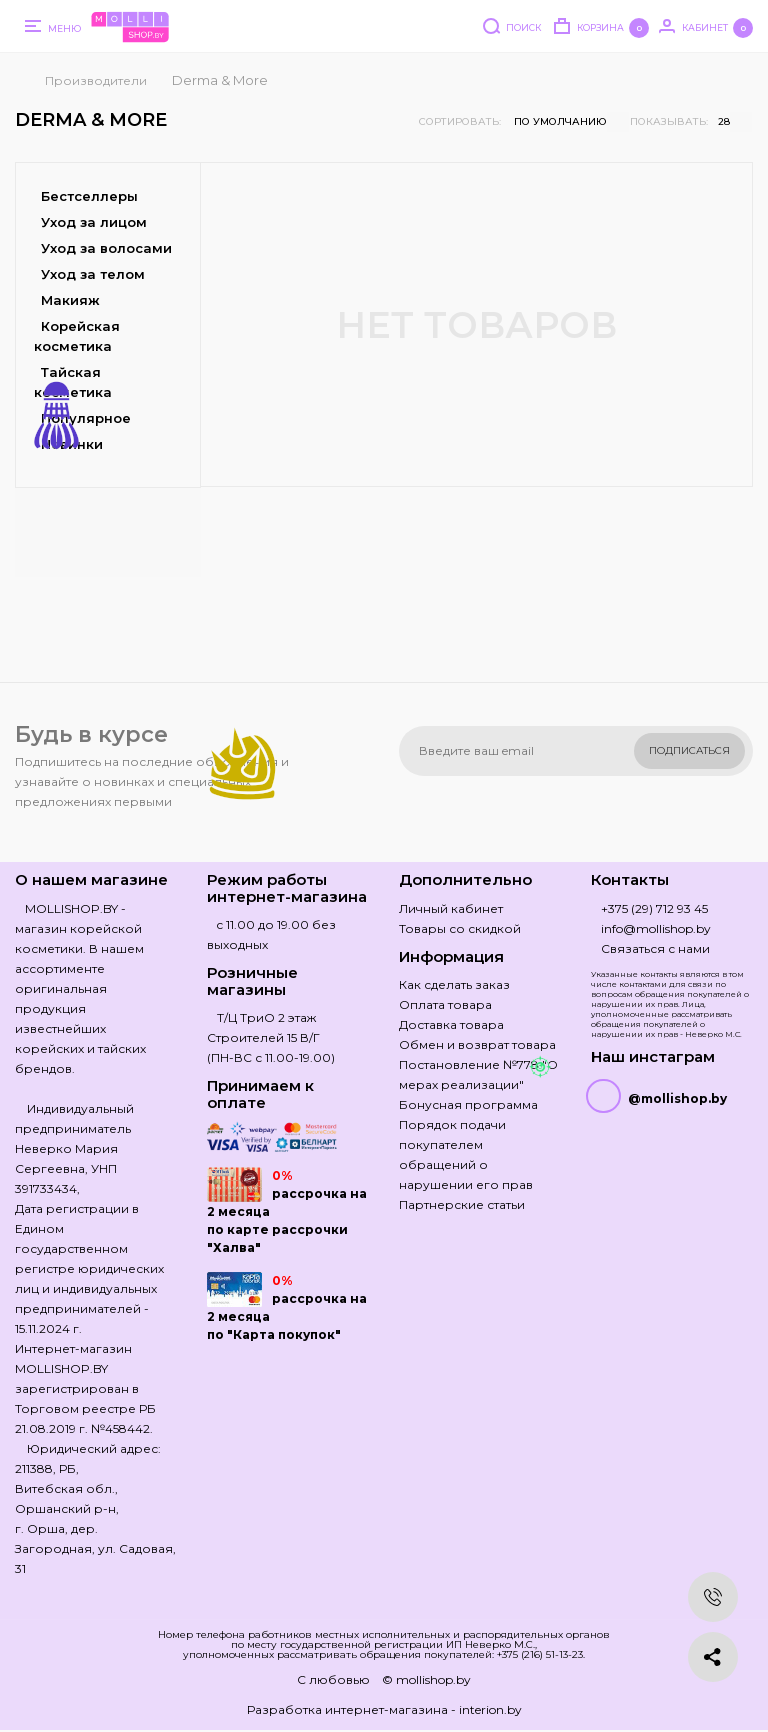 The image size is (768, 1732). I want to click on activate precision aiming or sniper mode, so click(540, 1067).